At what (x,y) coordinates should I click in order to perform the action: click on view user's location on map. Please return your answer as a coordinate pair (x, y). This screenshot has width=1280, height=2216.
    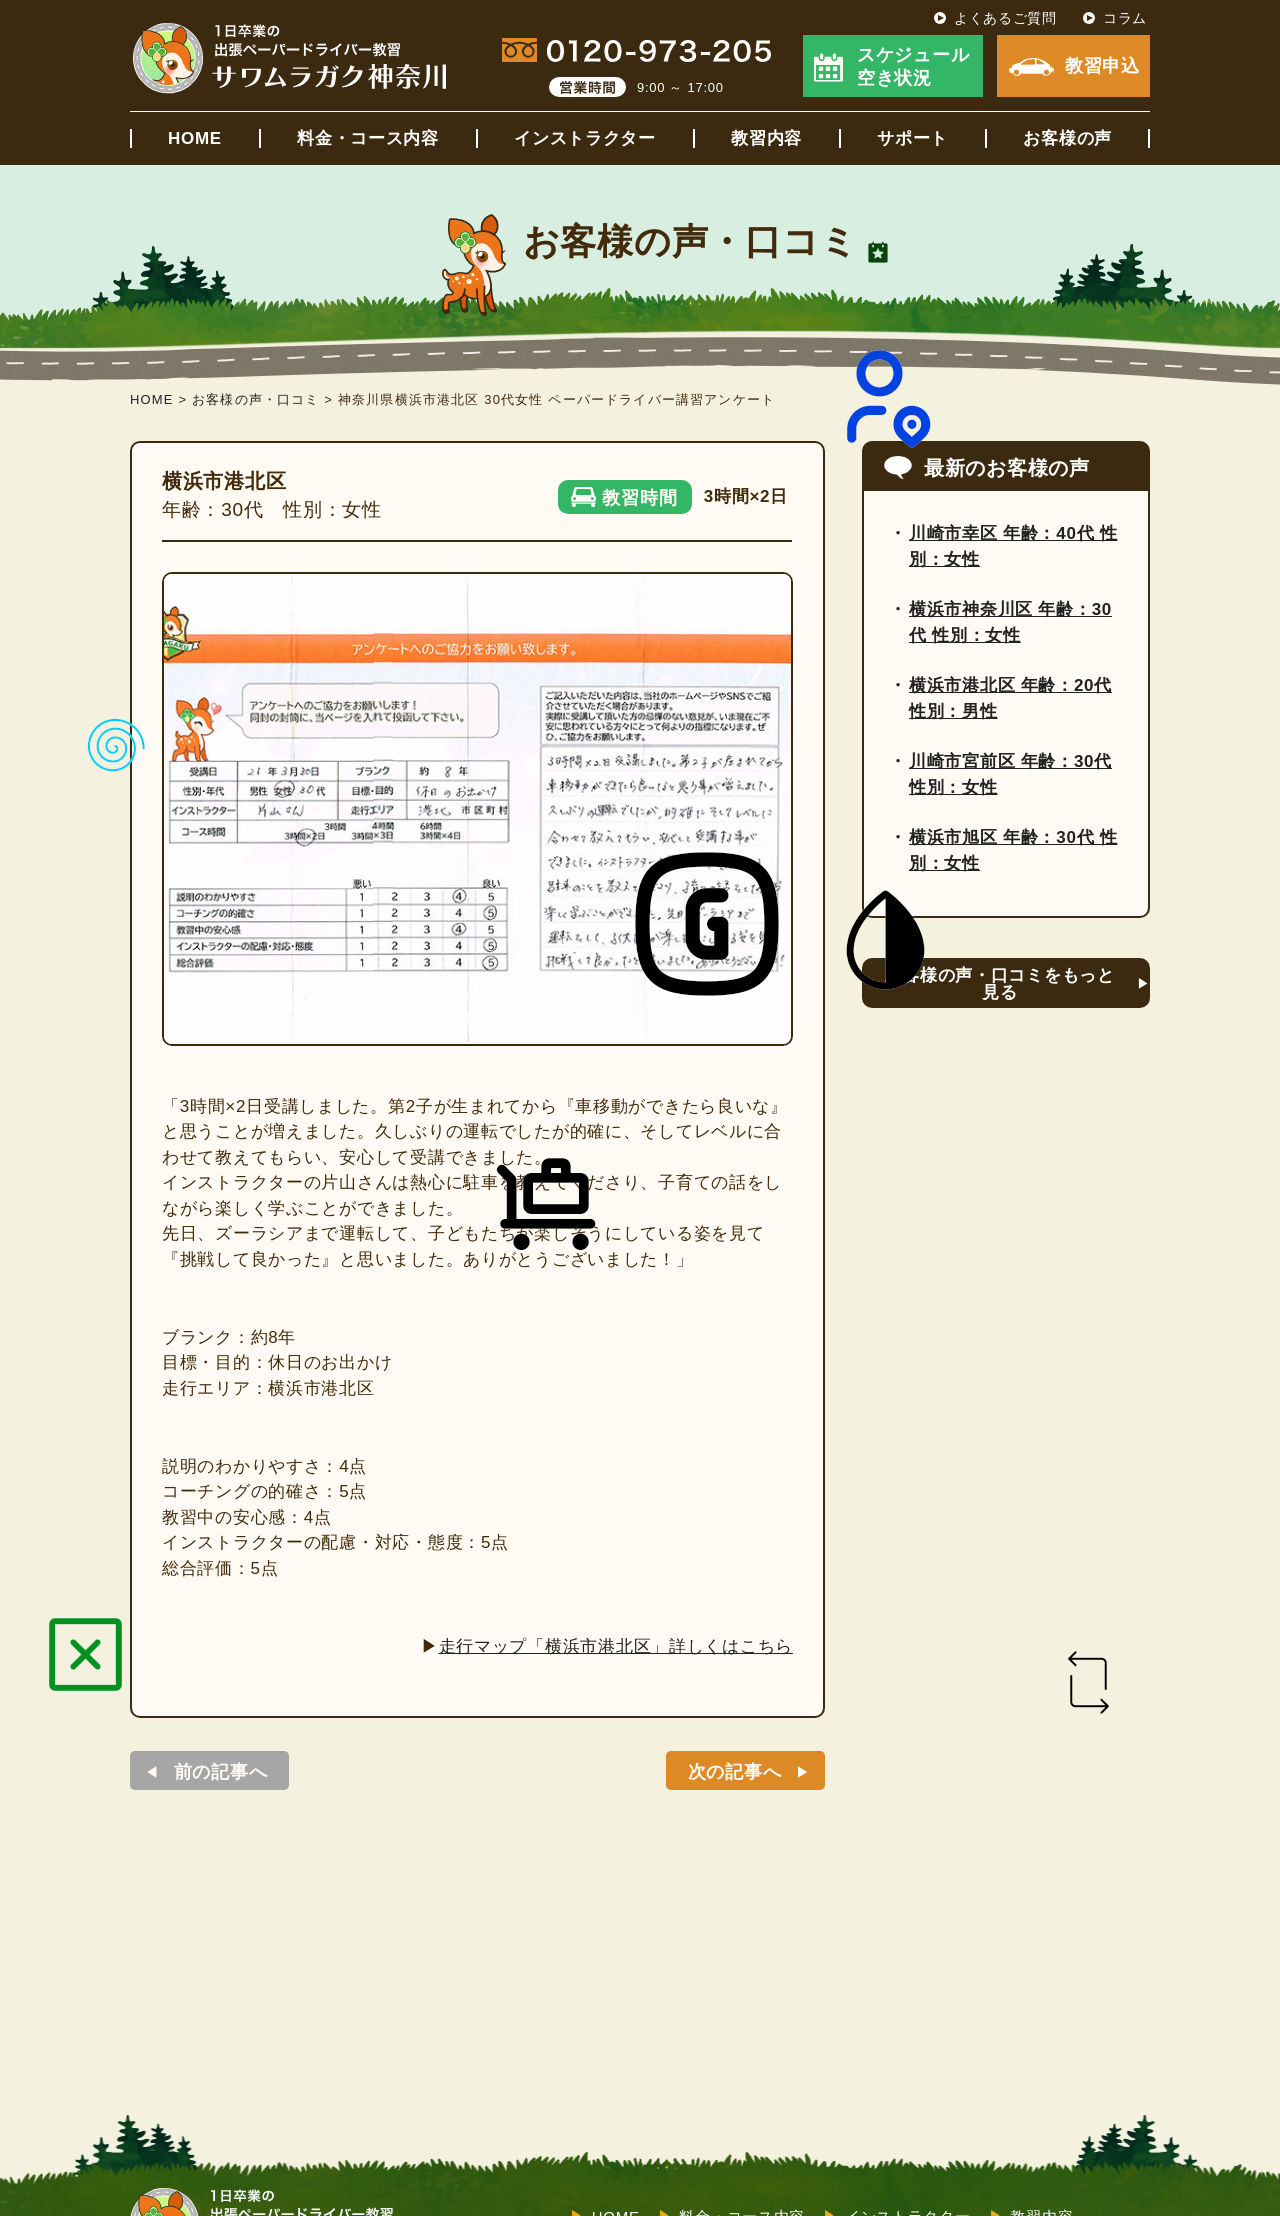
    Looking at the image, I should click on (879, 396).